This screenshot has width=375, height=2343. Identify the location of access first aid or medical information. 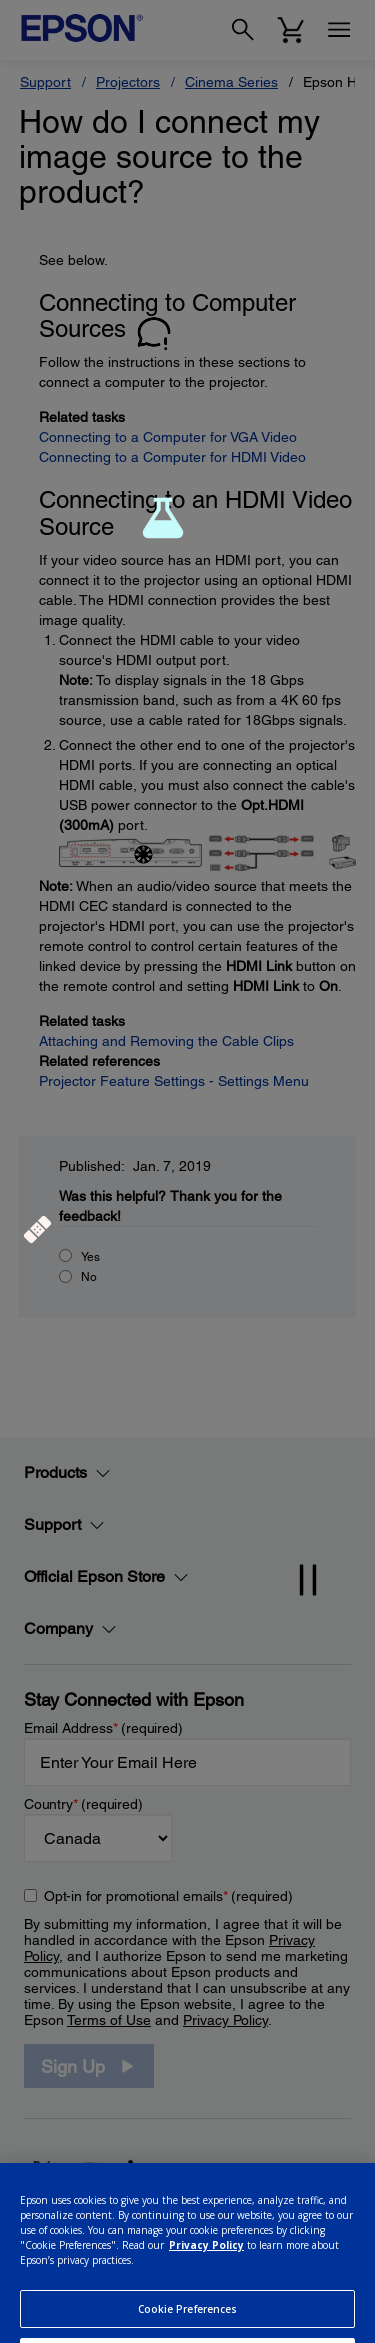
(37, 1229).